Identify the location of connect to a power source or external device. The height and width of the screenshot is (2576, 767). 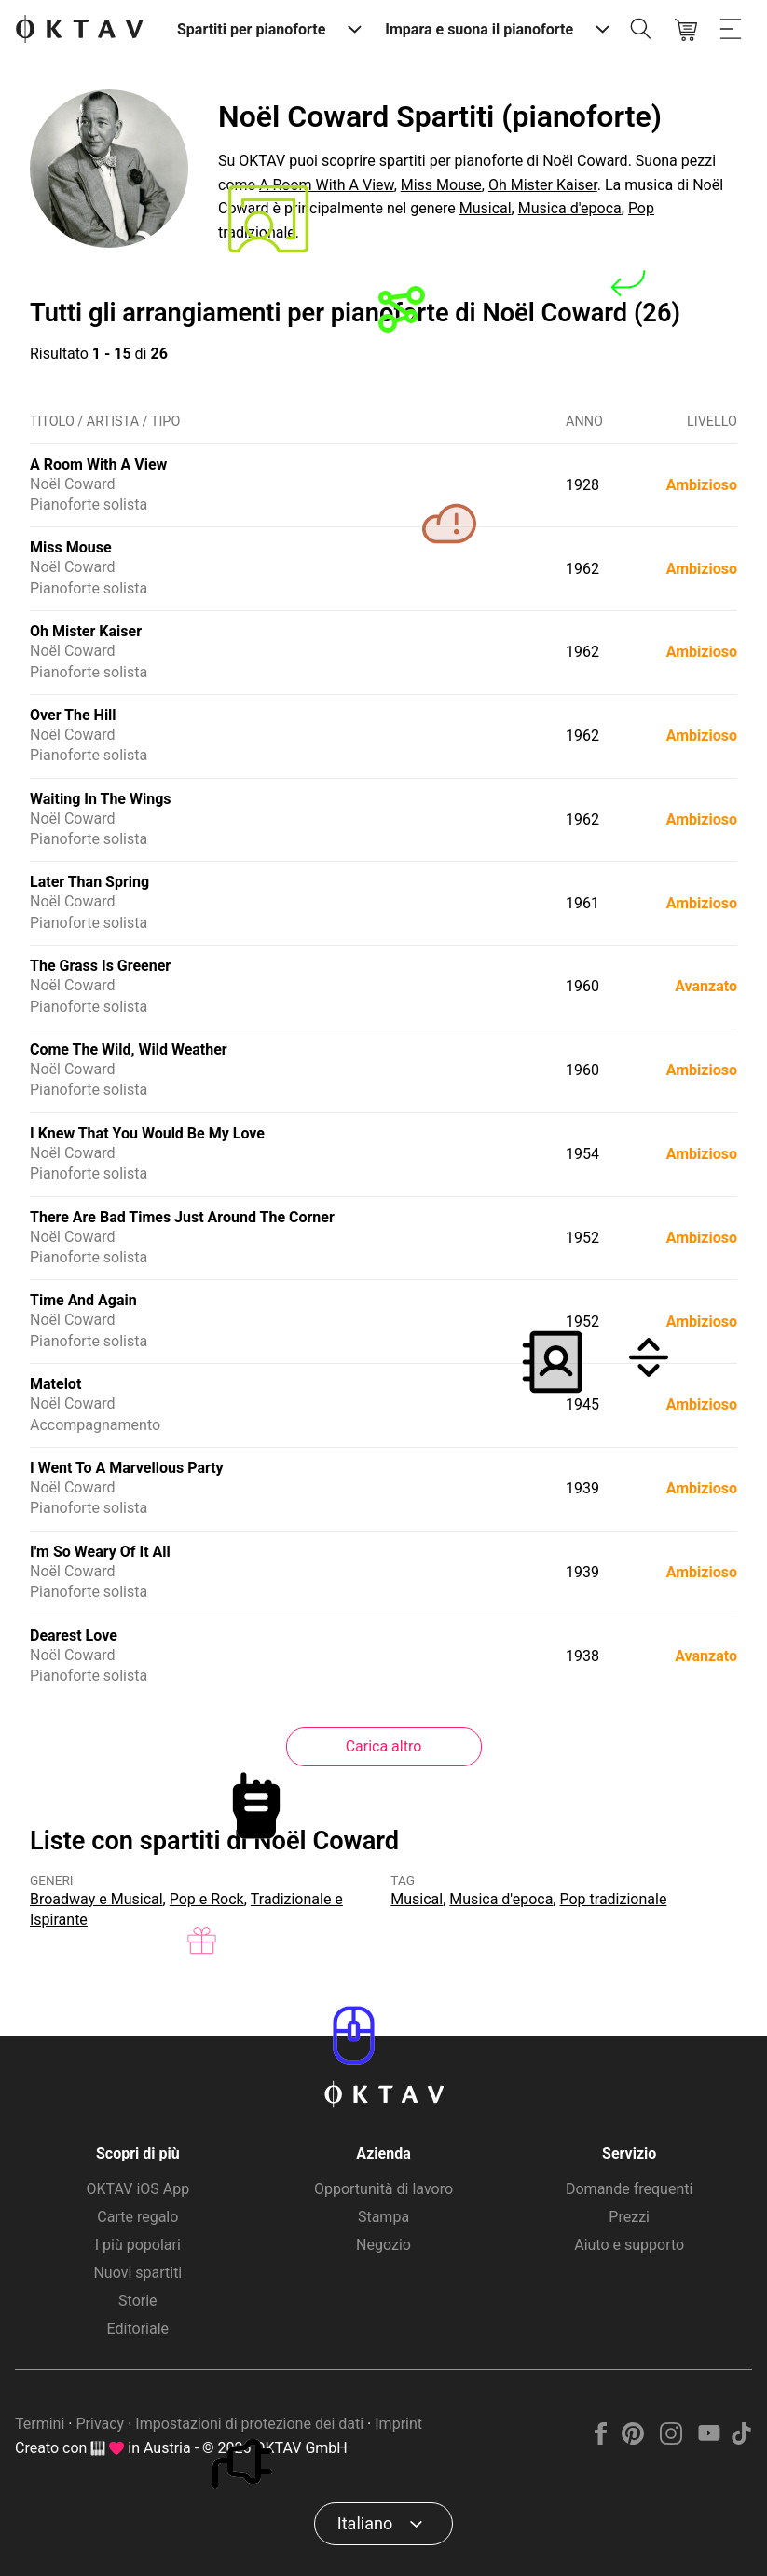
(242, 2463).